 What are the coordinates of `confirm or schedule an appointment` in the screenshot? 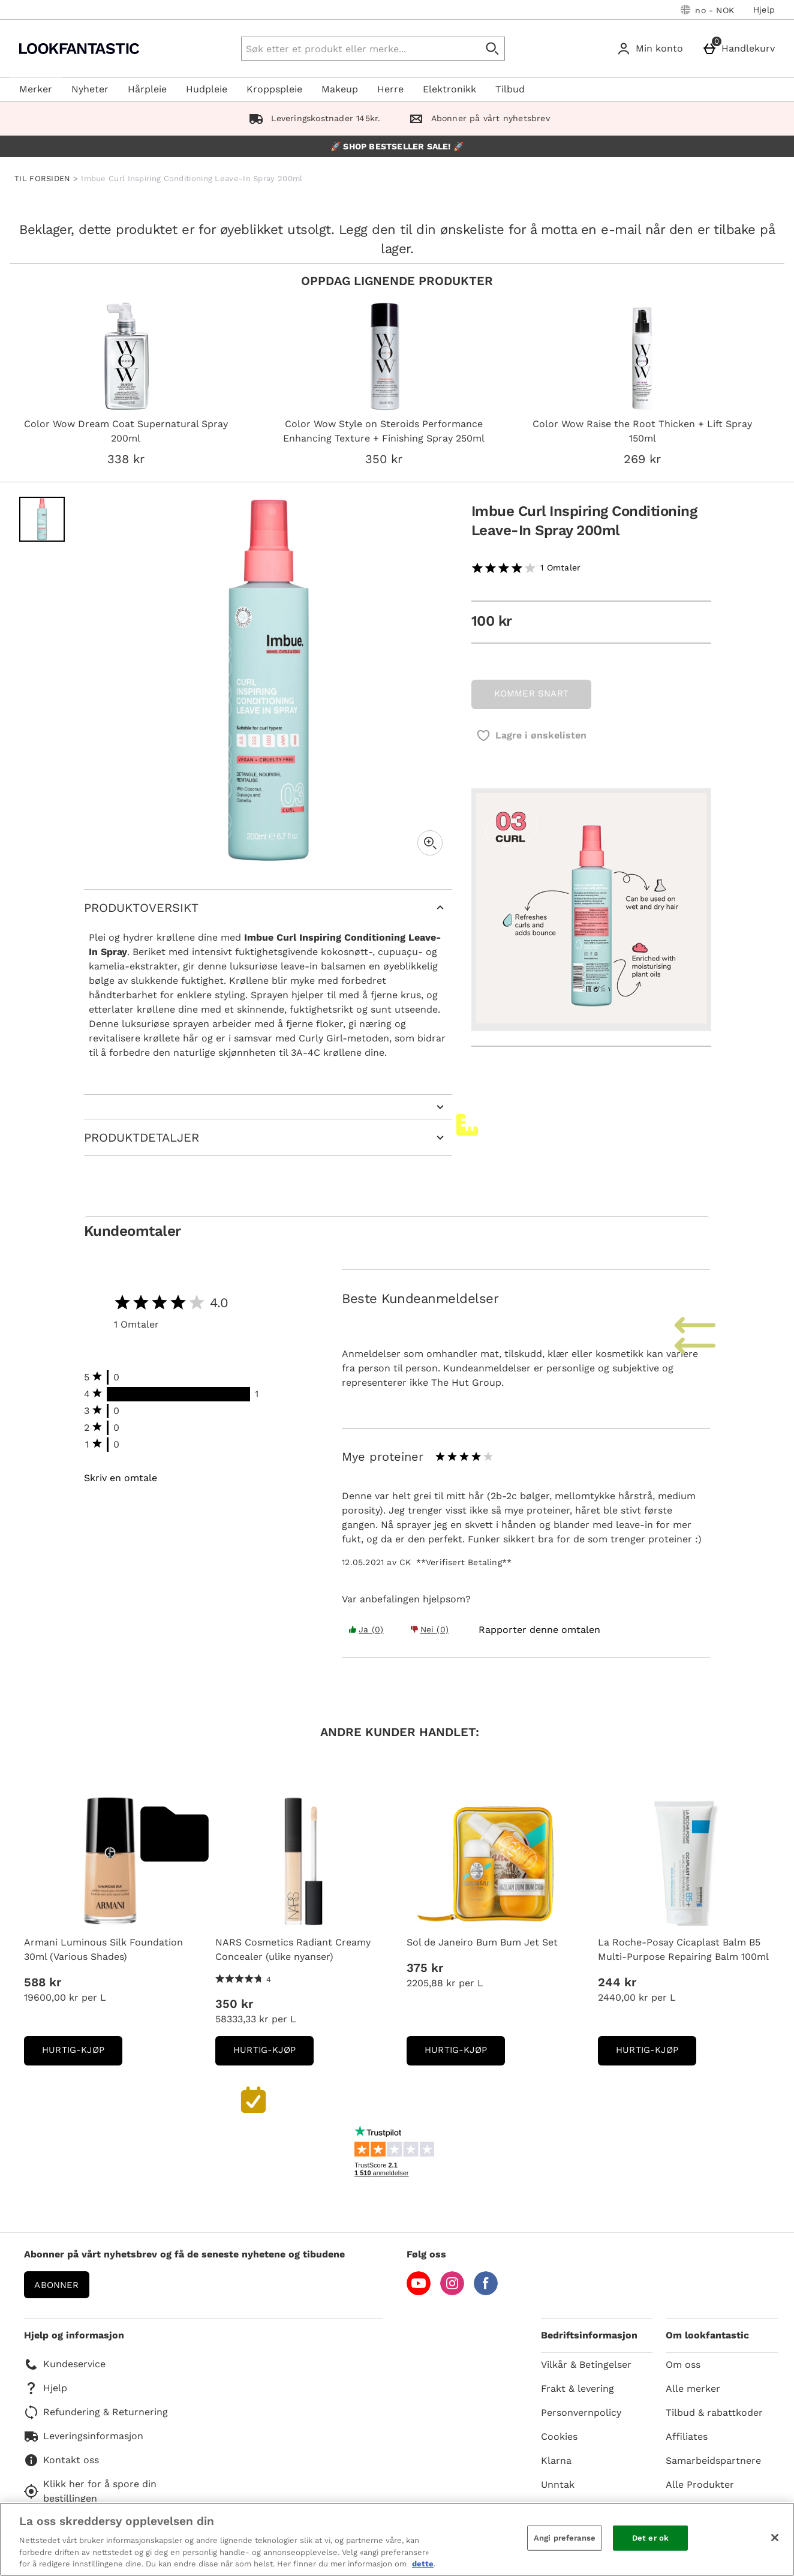 It's located at (253, 2100).